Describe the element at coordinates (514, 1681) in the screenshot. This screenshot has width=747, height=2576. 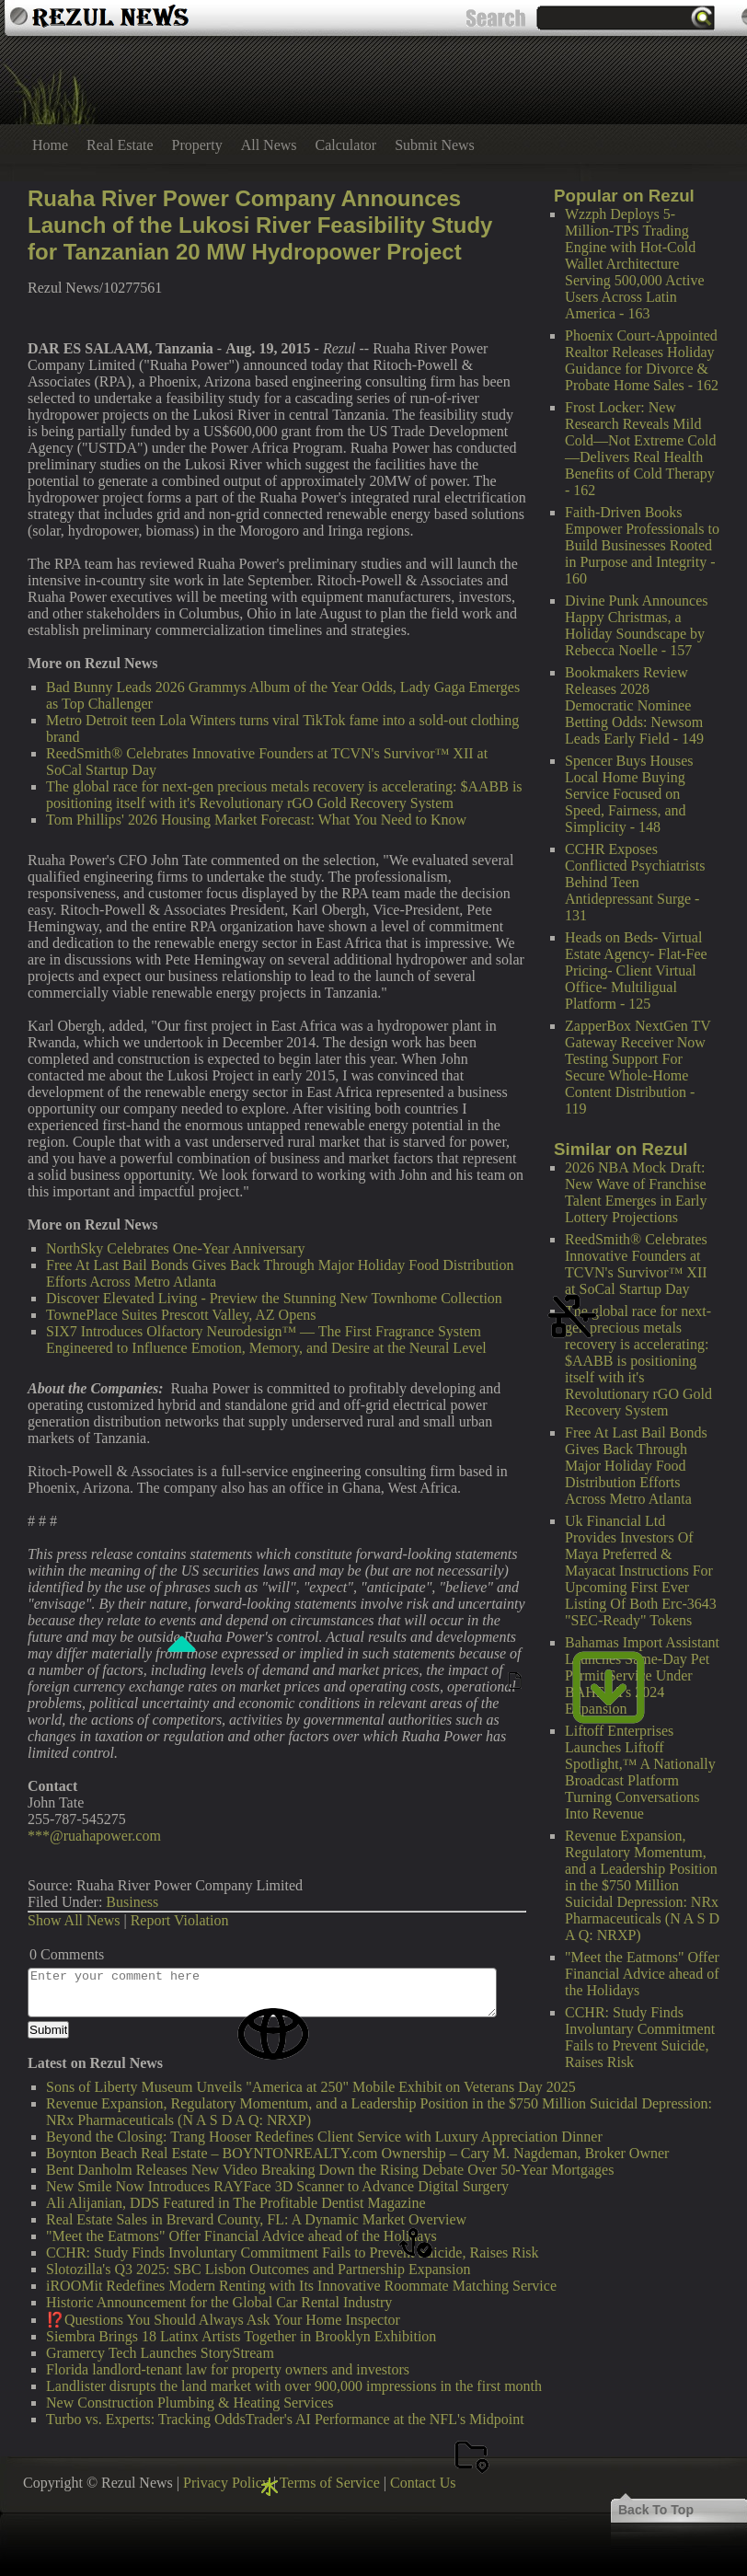
I see `view or open a file` at that location.